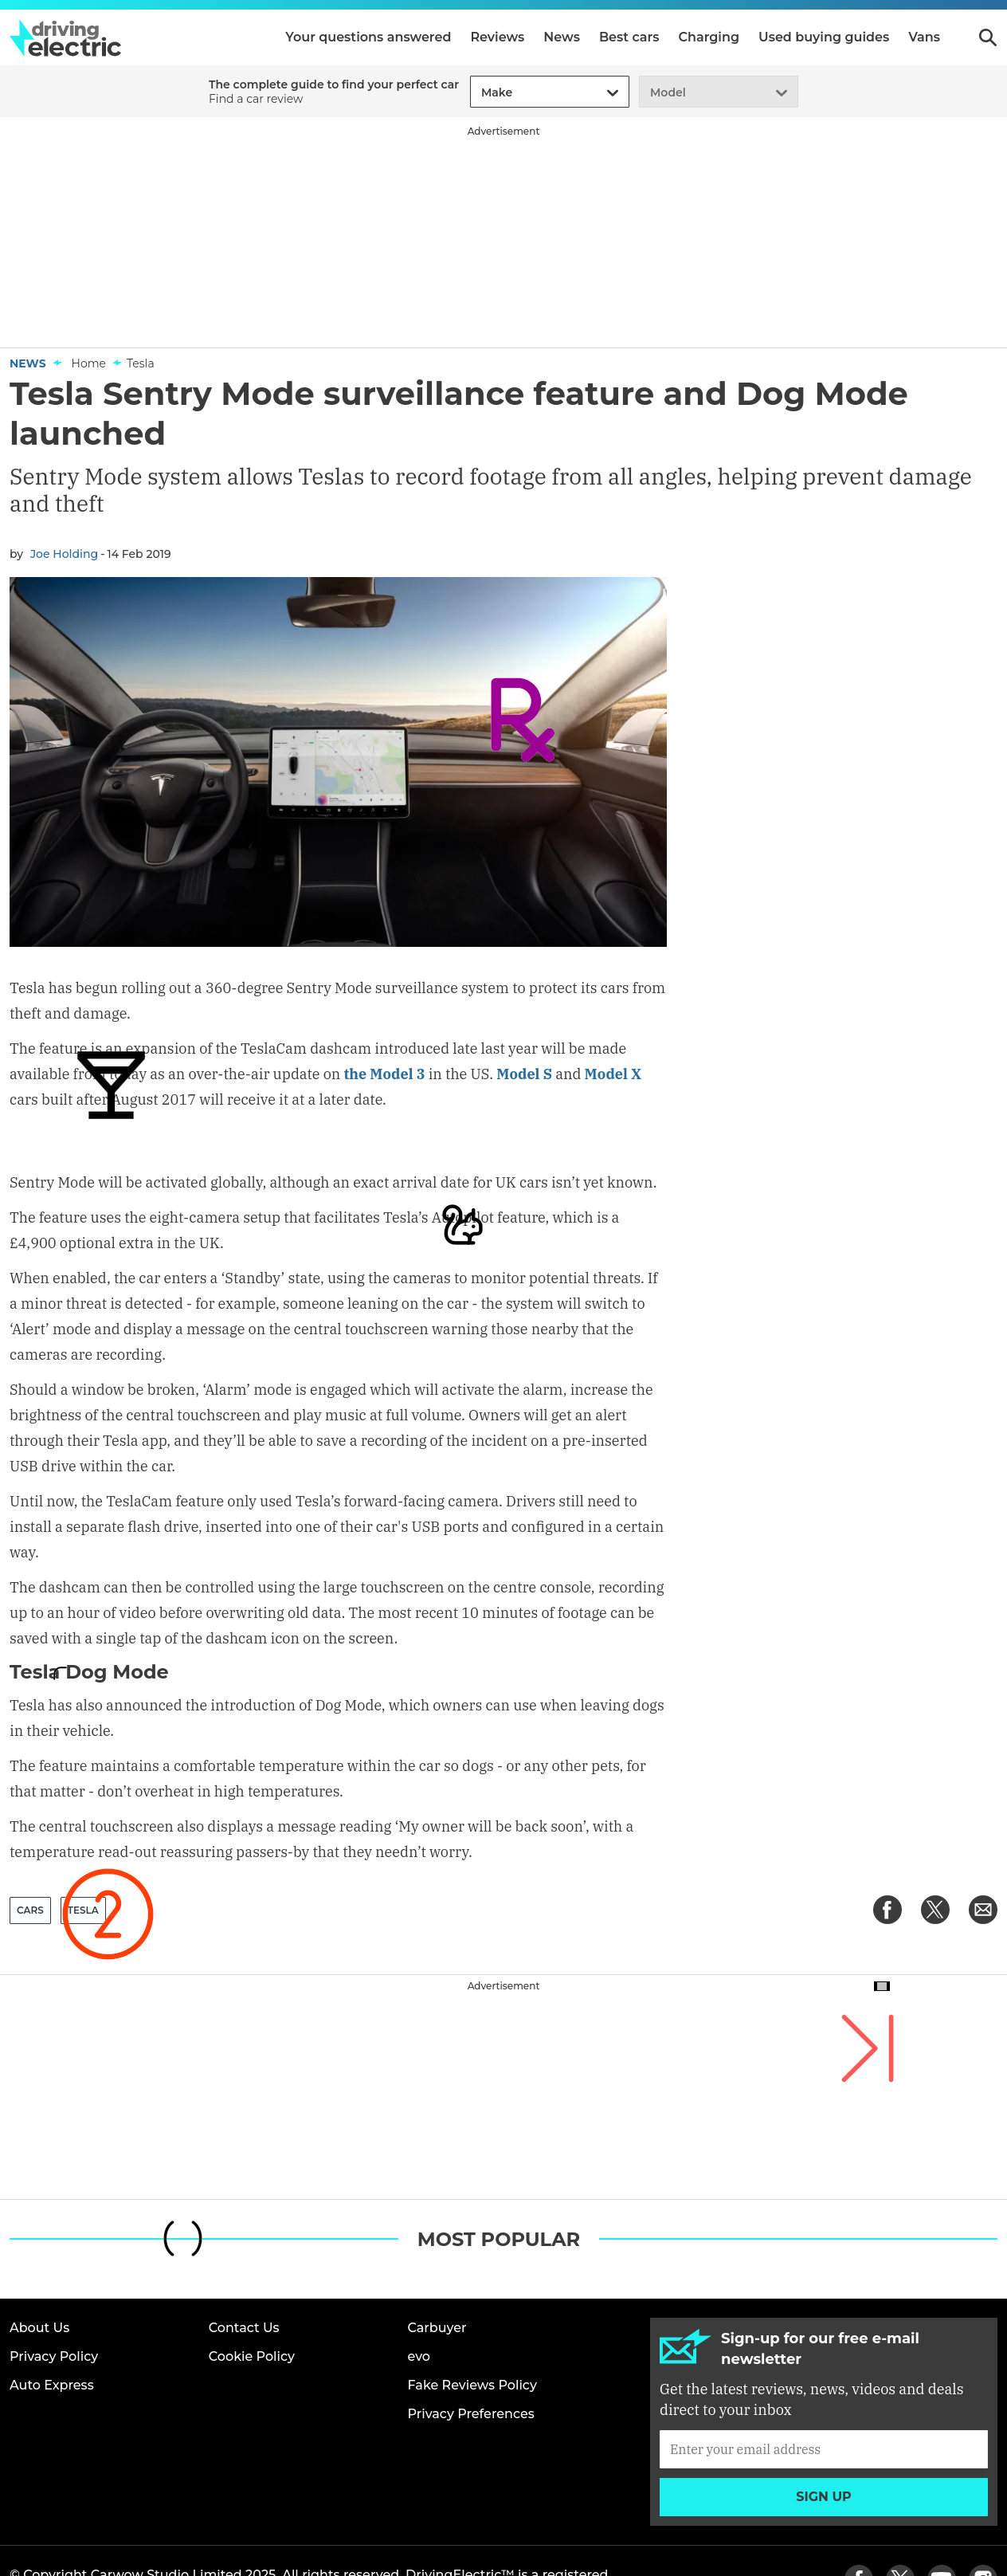 This screenshot has height=2576, width=1007. Describe the element at coordinates (519, 720) in the screenshot. I see `view prescription details` at that location.